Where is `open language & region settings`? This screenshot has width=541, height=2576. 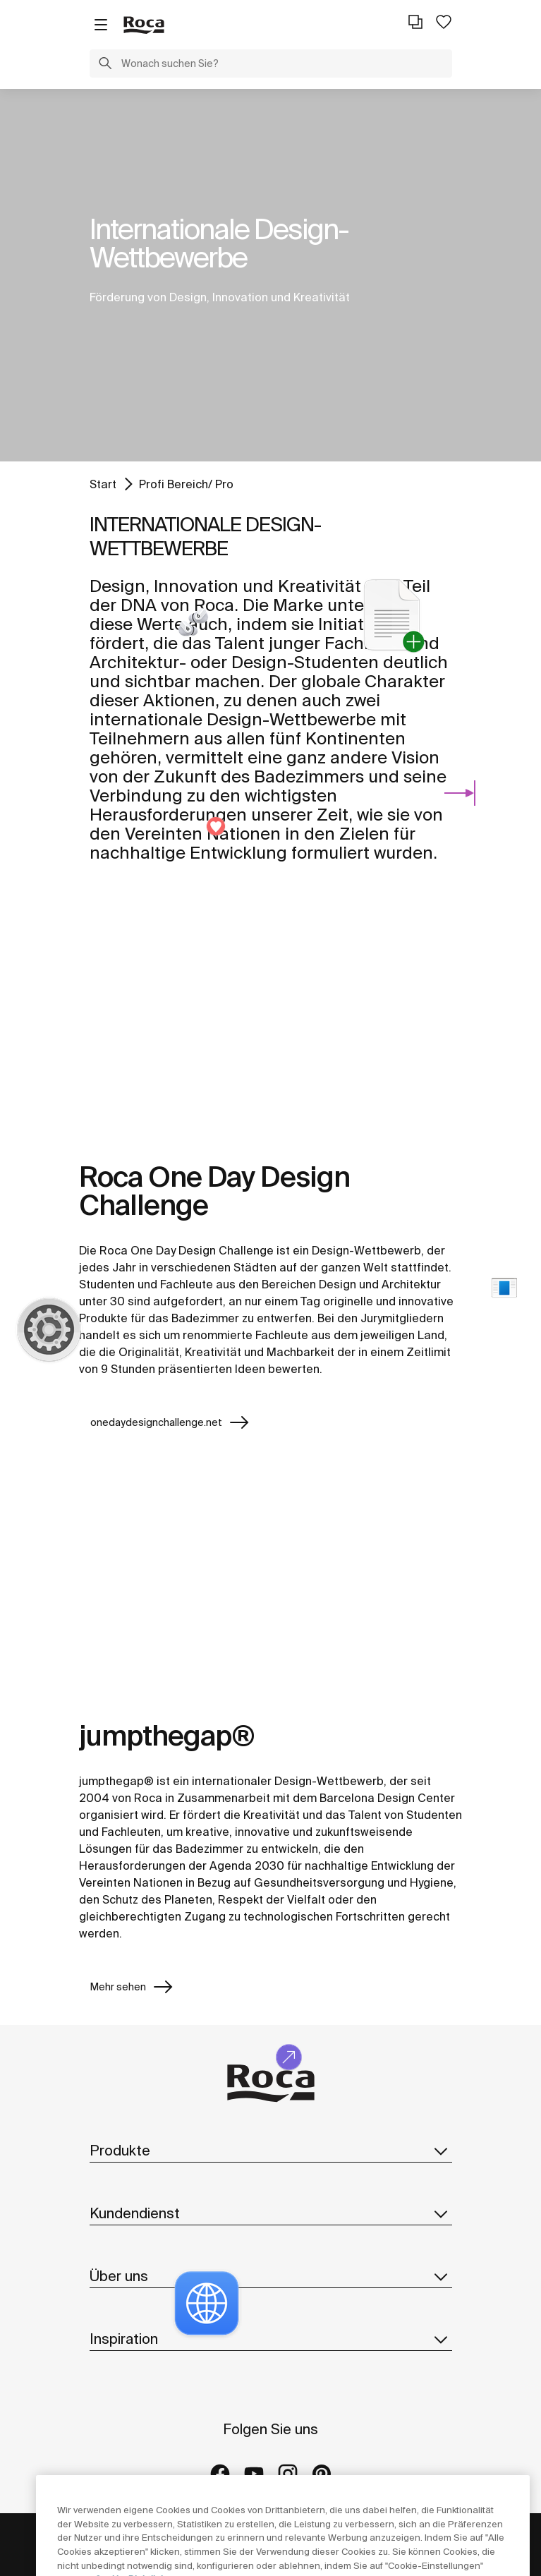
open language & region settings is located at coordinates (207, 2304).